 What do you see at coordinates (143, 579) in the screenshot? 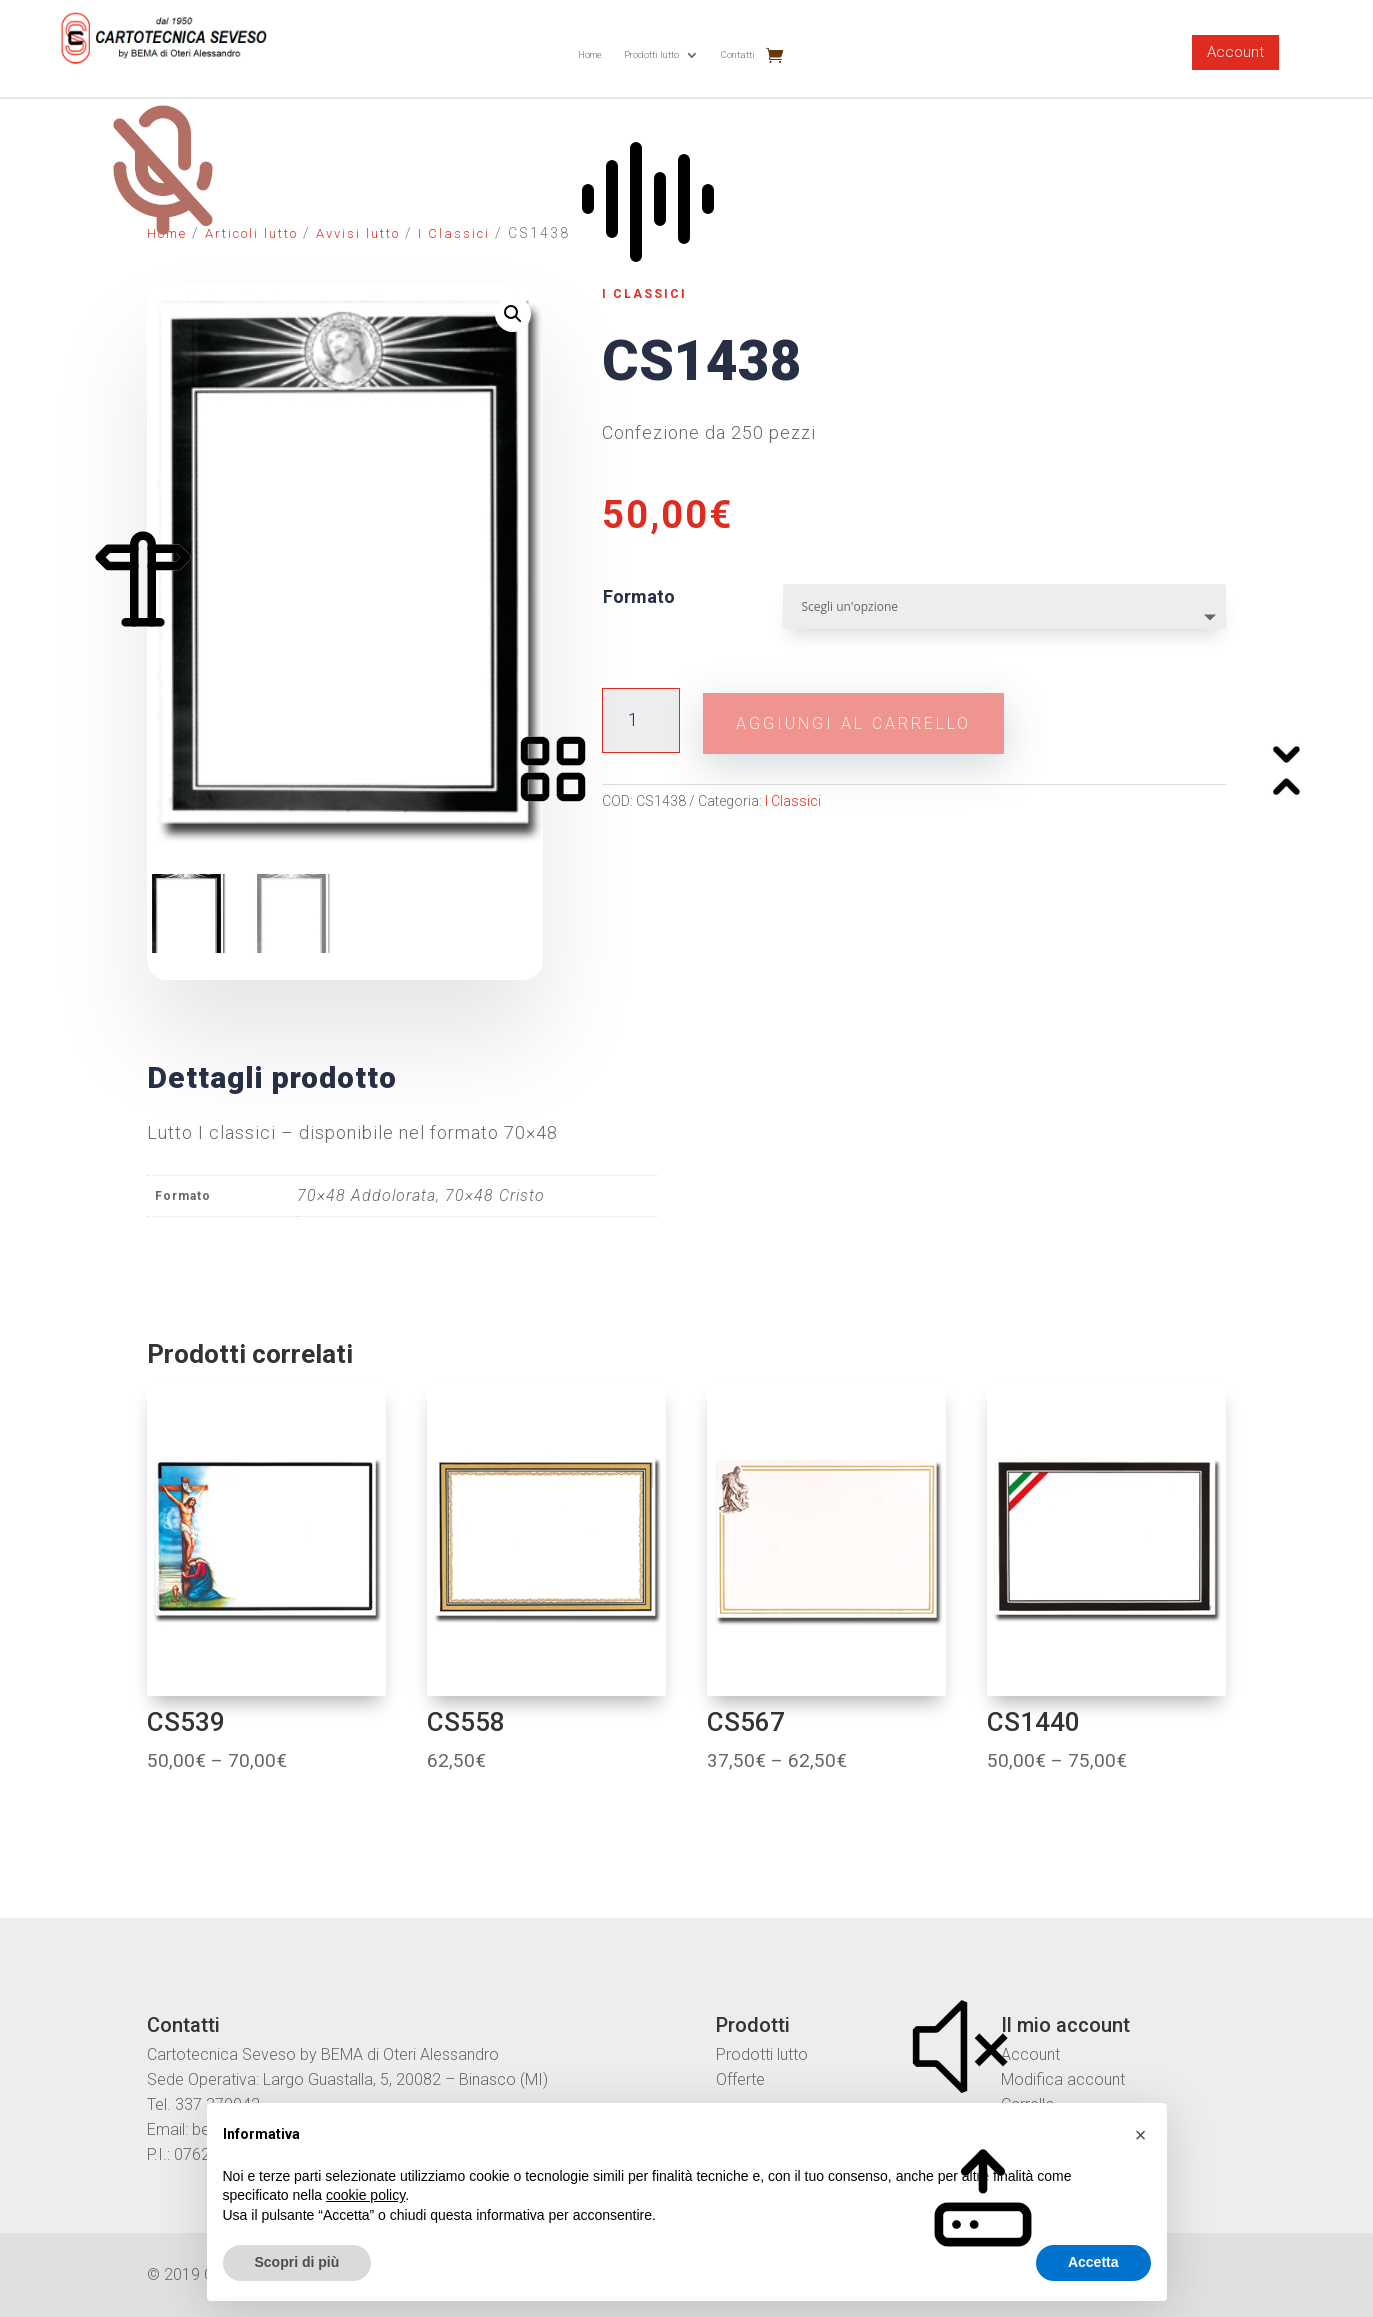
I see `access navigation or directions` at bounding box center [143, 579].